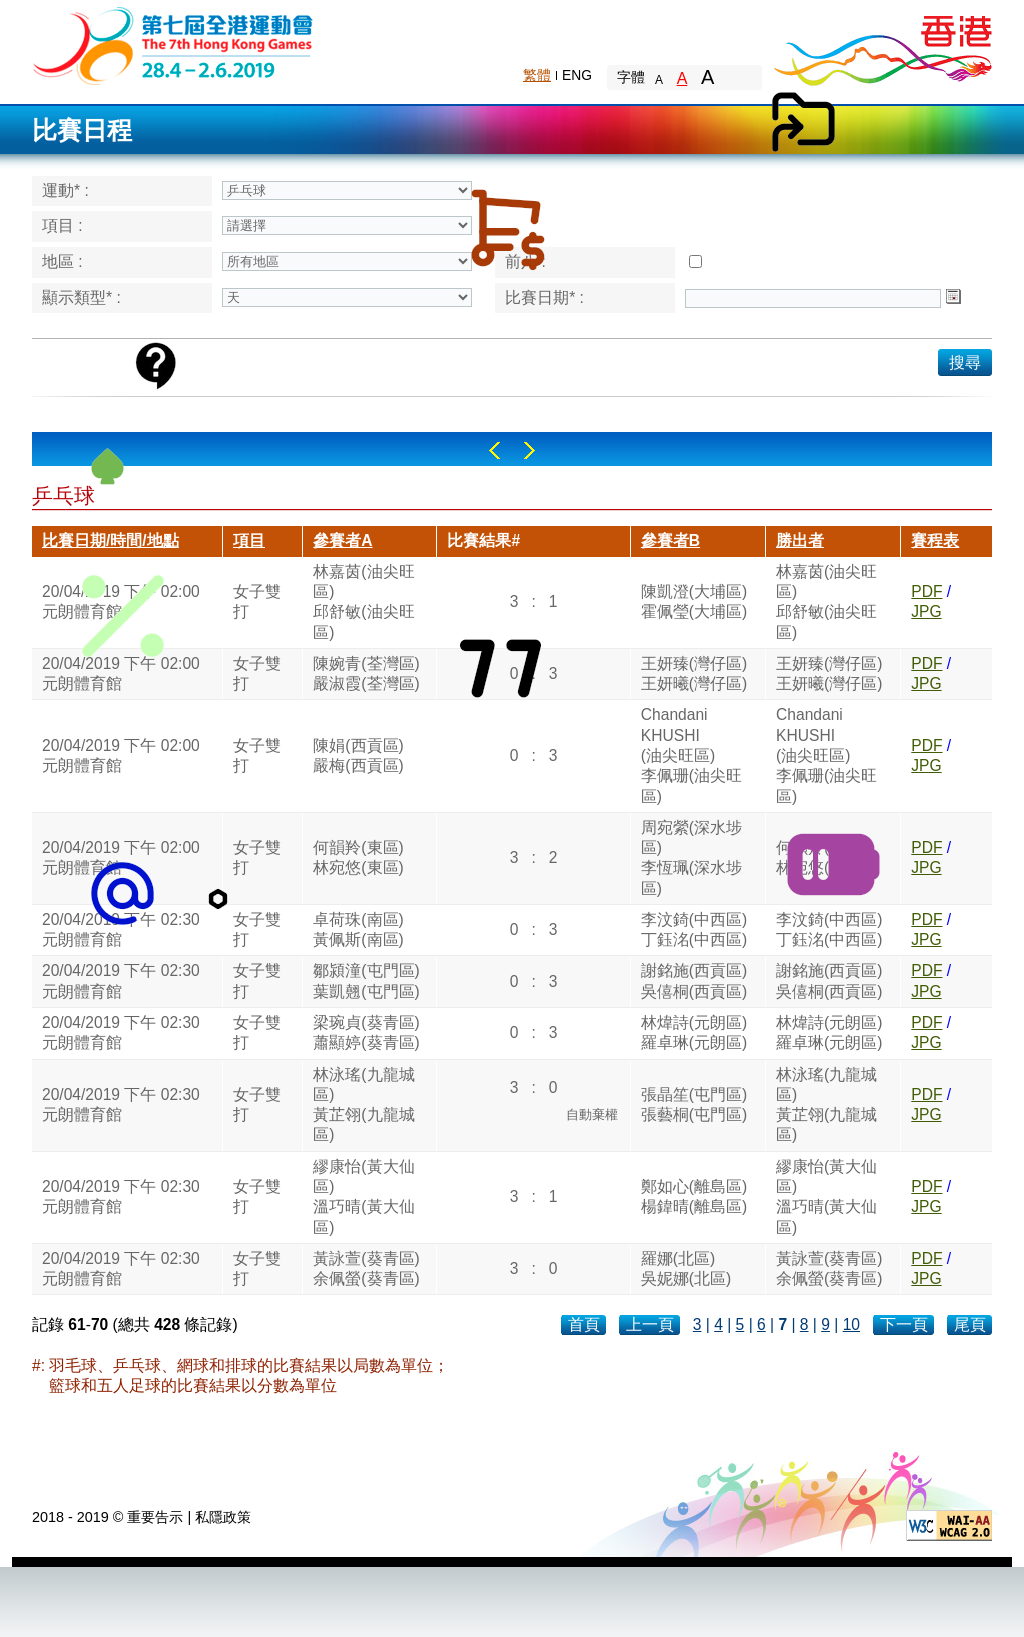  What do you see at coordinates (123, 616) in the screenshot?
I see `view or apply a discount` at bounding box center [123, 616].